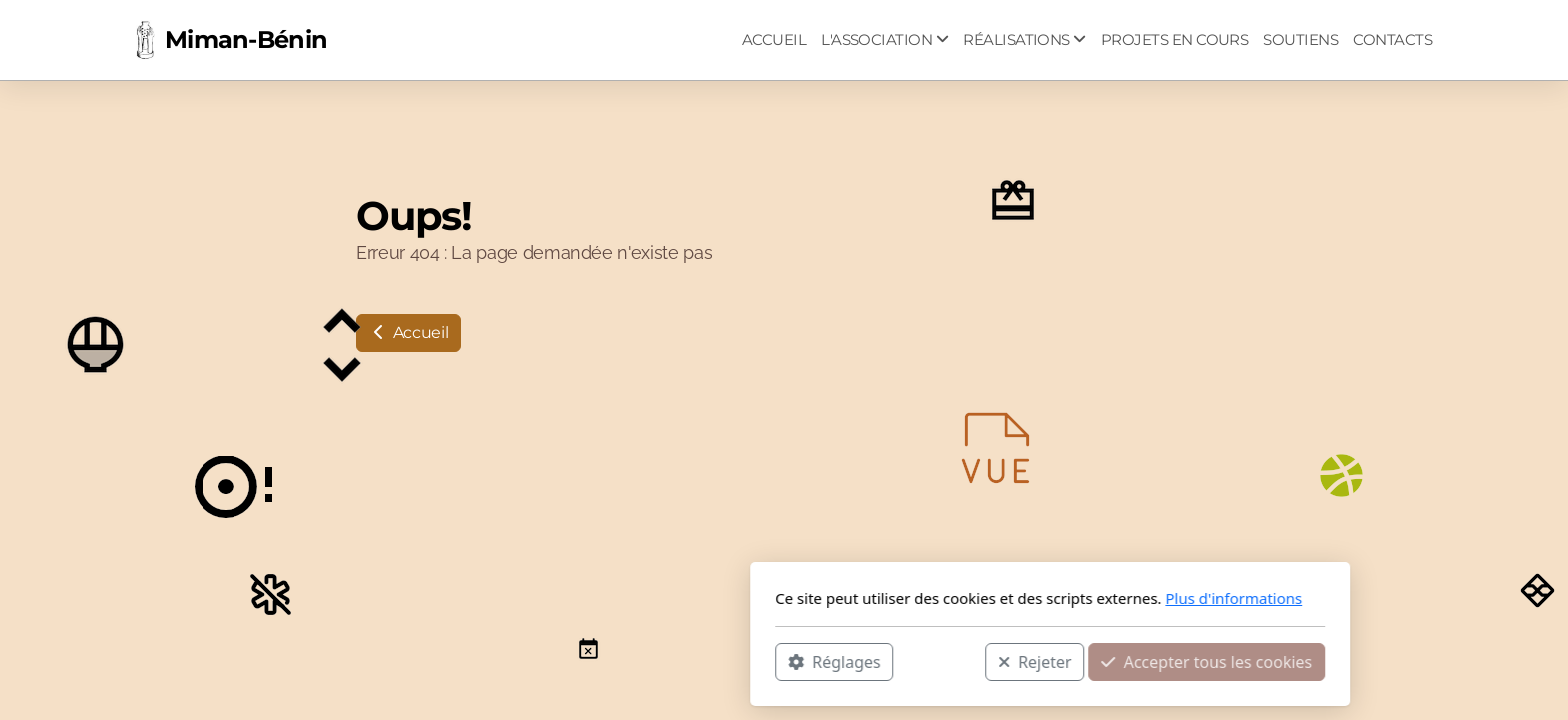  Describe the element at coordinates (1537, 590) in the screenshot. I see `pay with Pix instant payment system` at that location.